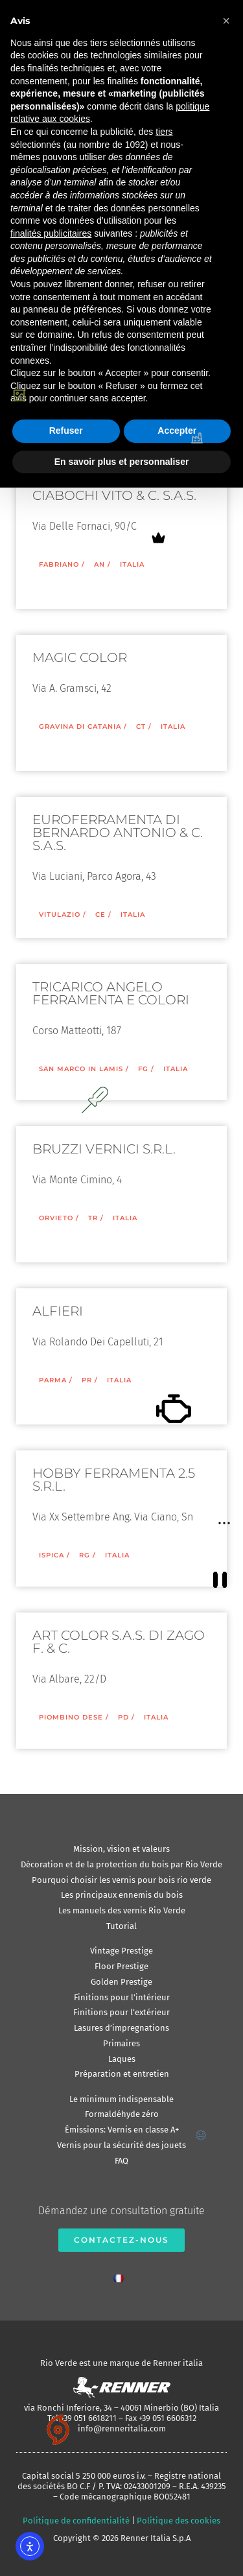 The height and width of the screenshot is (2576, 243). Describe the element at coordinates (220, 1579) in the screenshot. I see `pause media playback` at that location.